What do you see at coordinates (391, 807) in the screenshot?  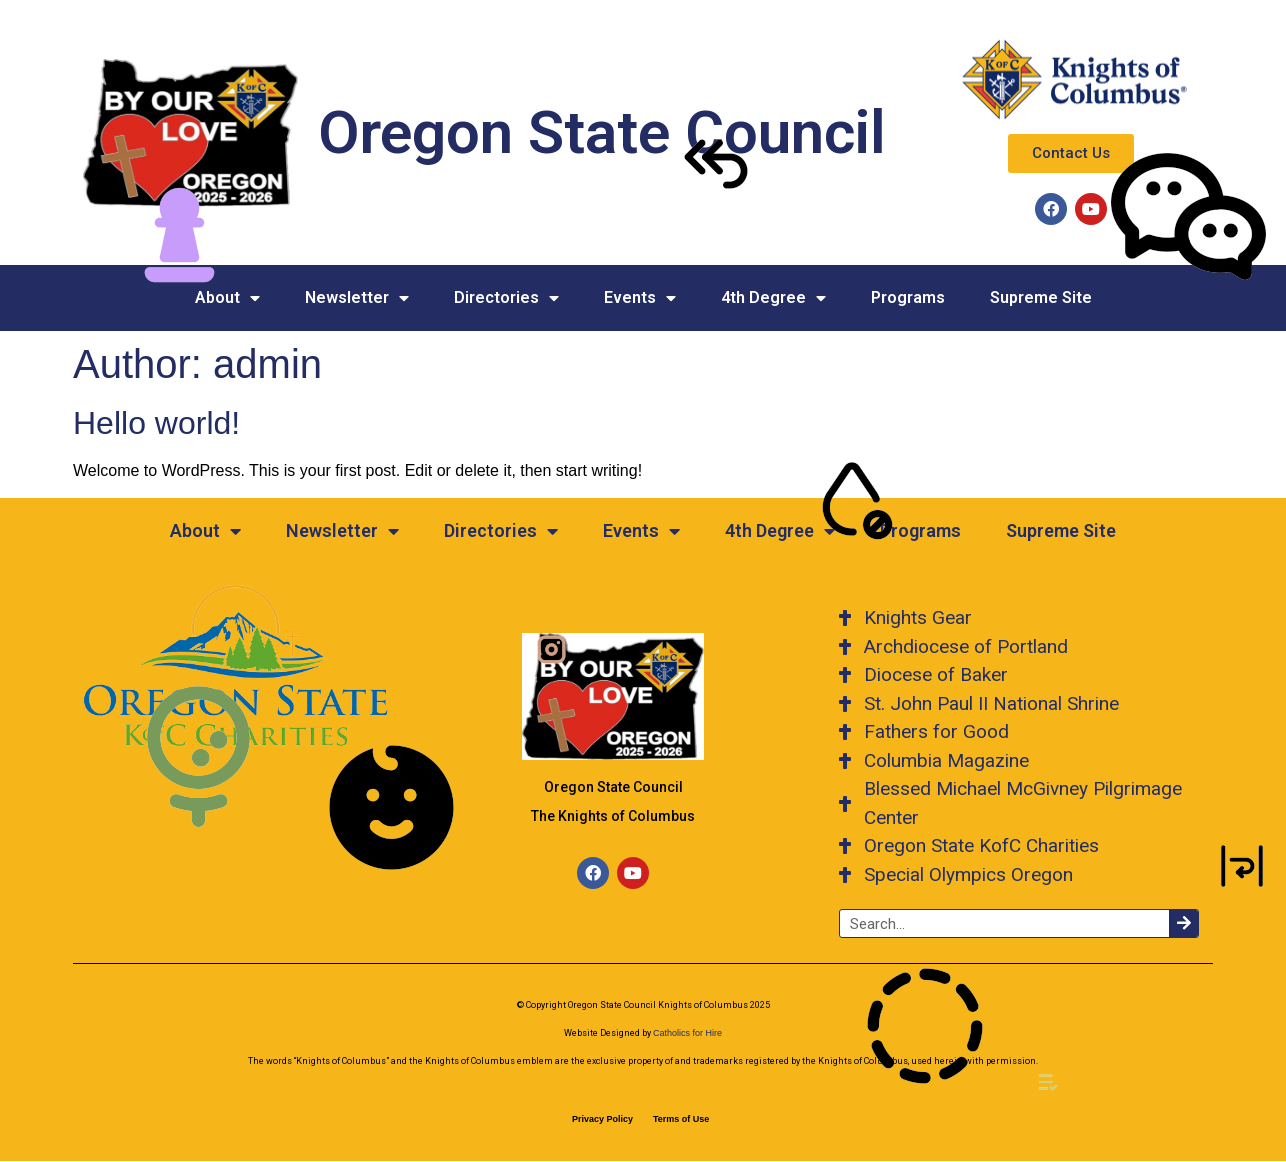 I see `switch to kids mode or child-friendly content` at bounding box center [391, 807].